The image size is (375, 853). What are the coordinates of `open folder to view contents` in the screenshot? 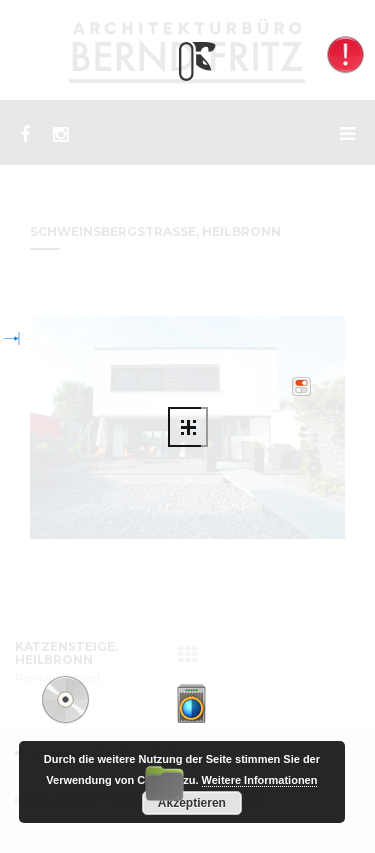 It's located at (164, 783).